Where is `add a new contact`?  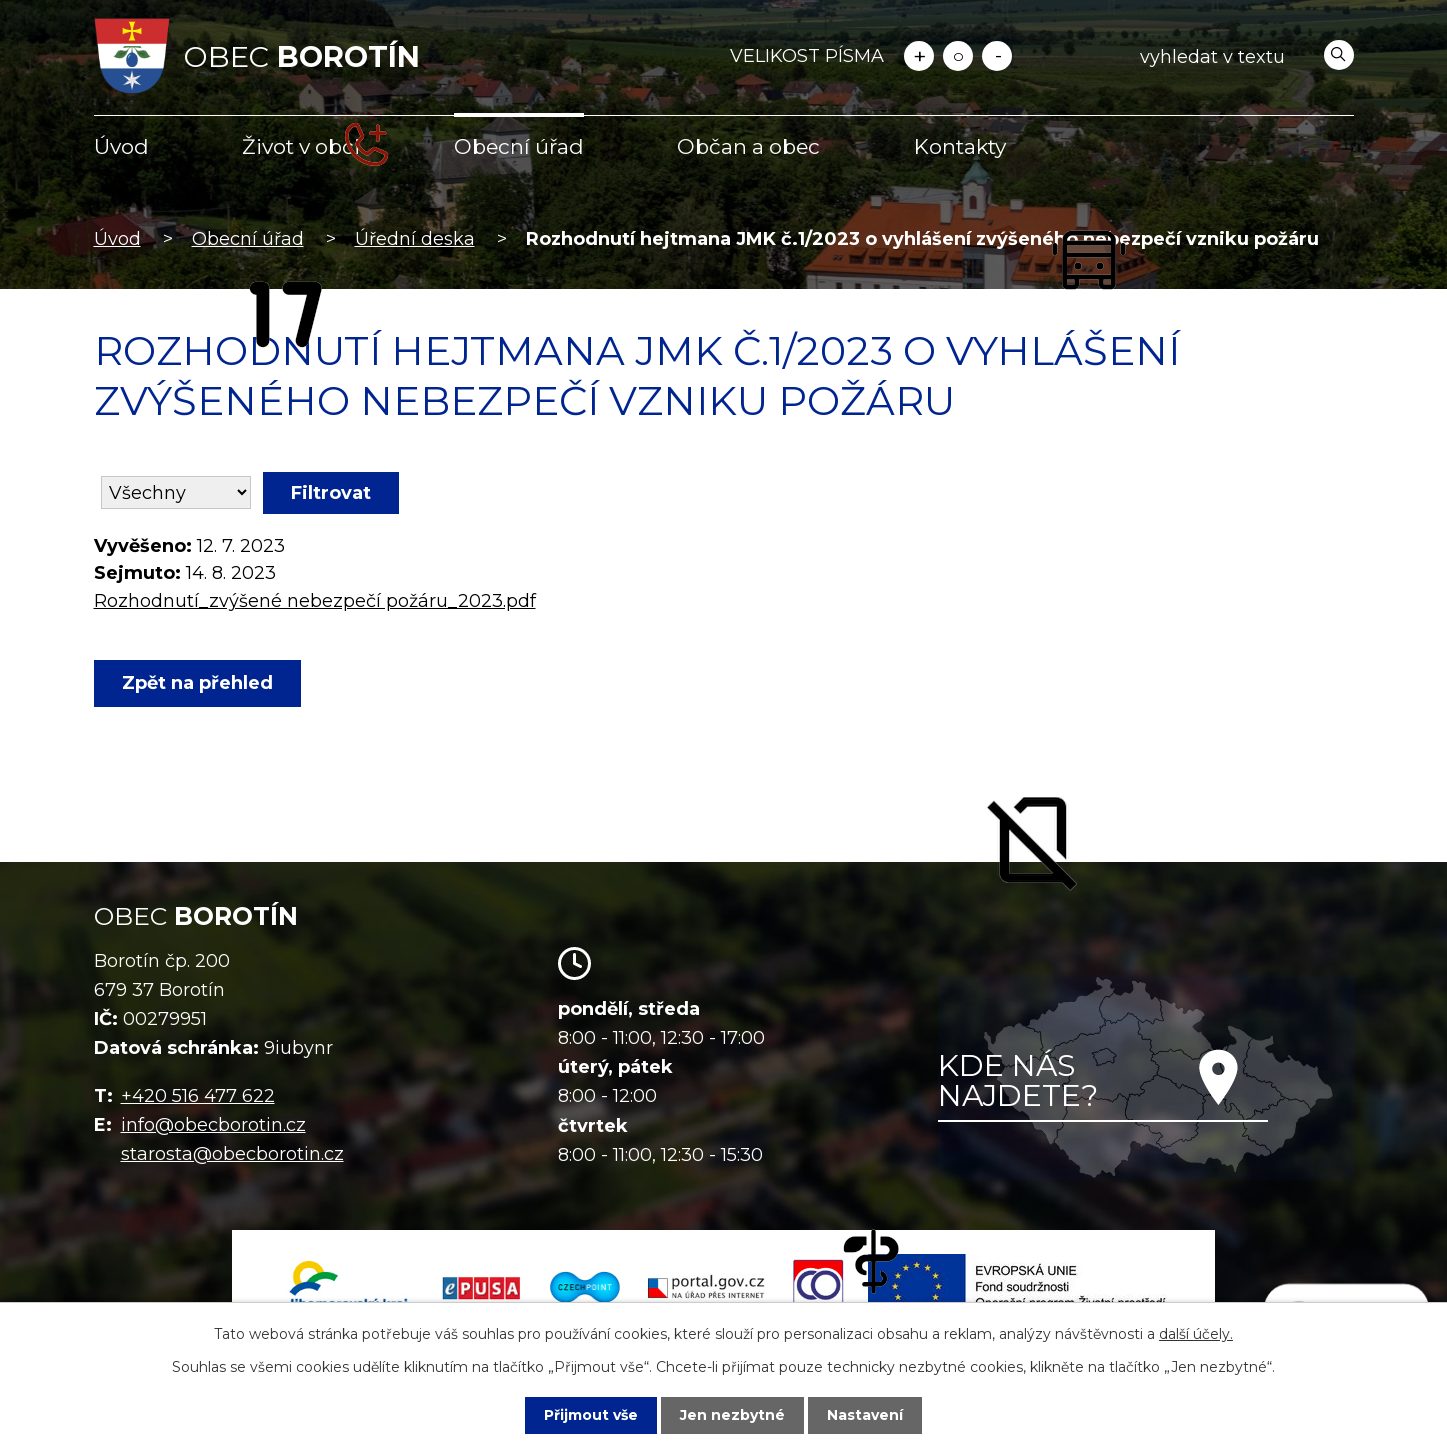
add a new contact is located at coordinates (367, 143).